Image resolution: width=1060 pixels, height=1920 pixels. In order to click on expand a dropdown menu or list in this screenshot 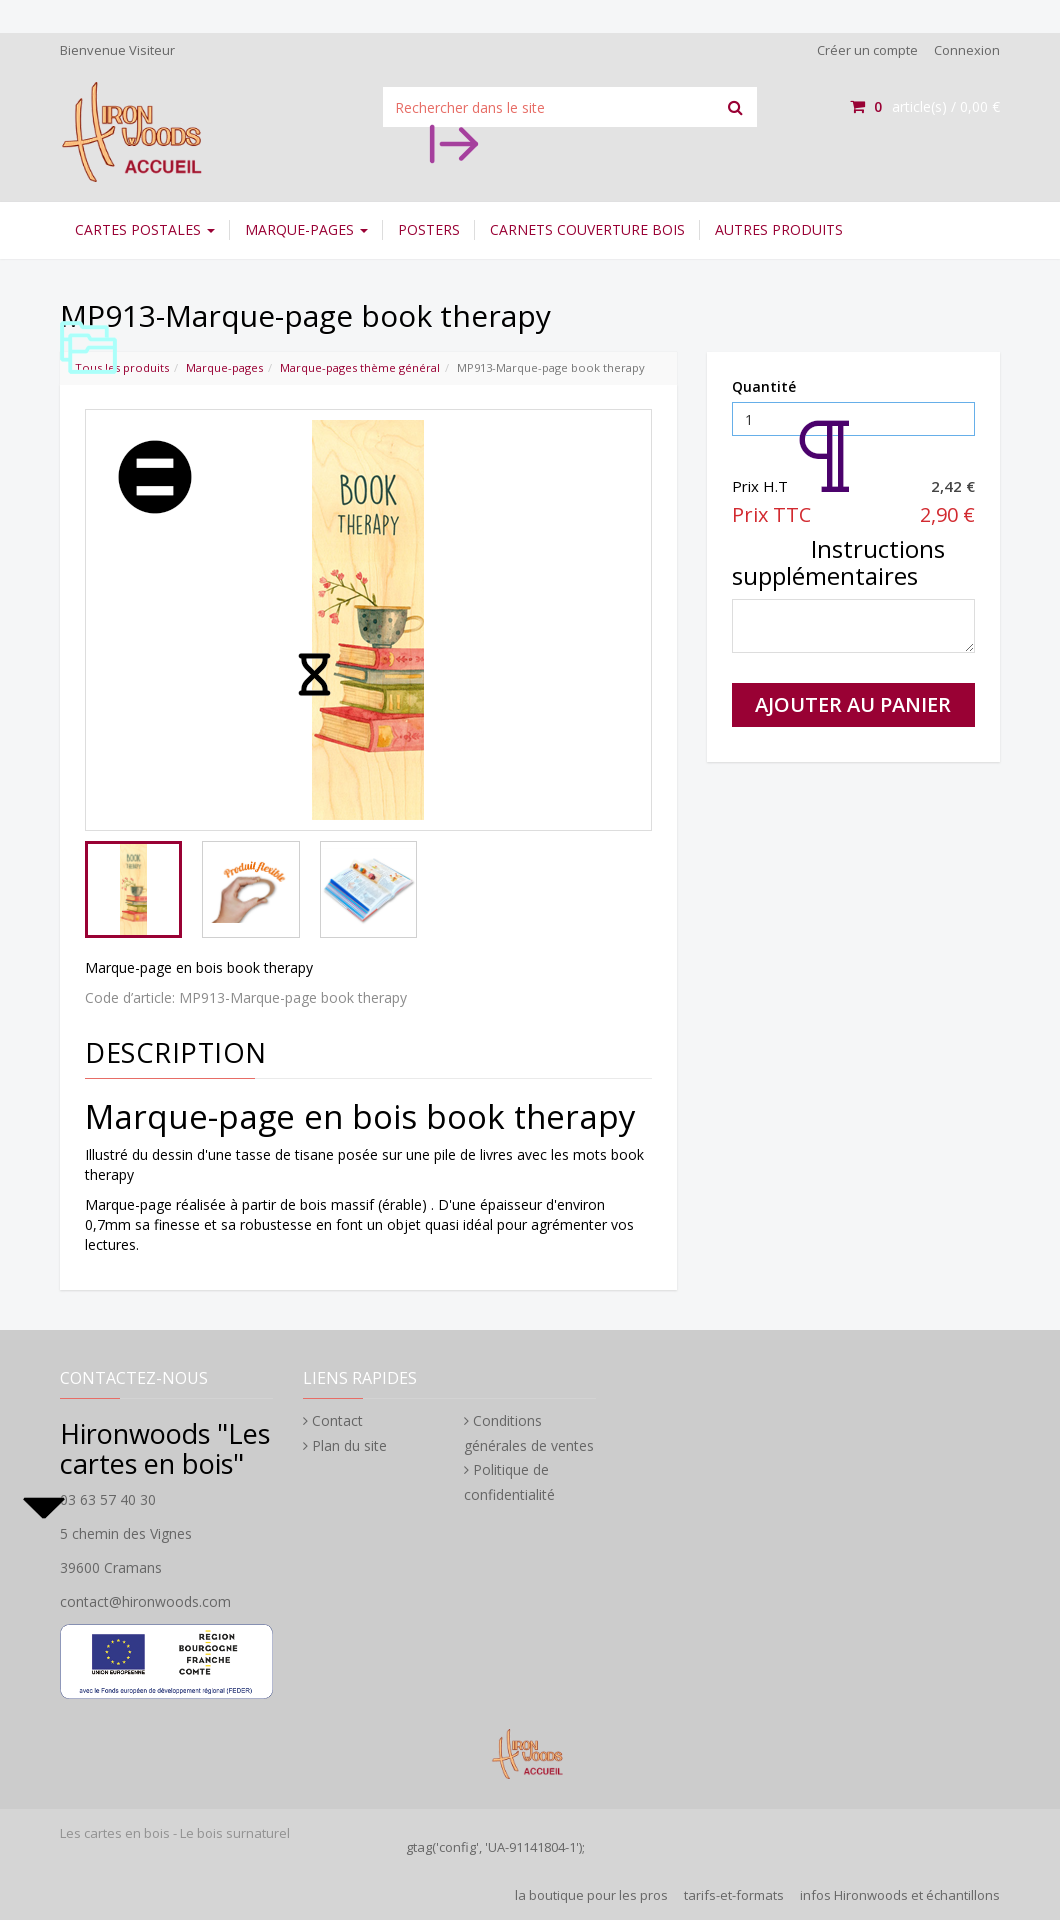, I will do `click(44, 1508)`.